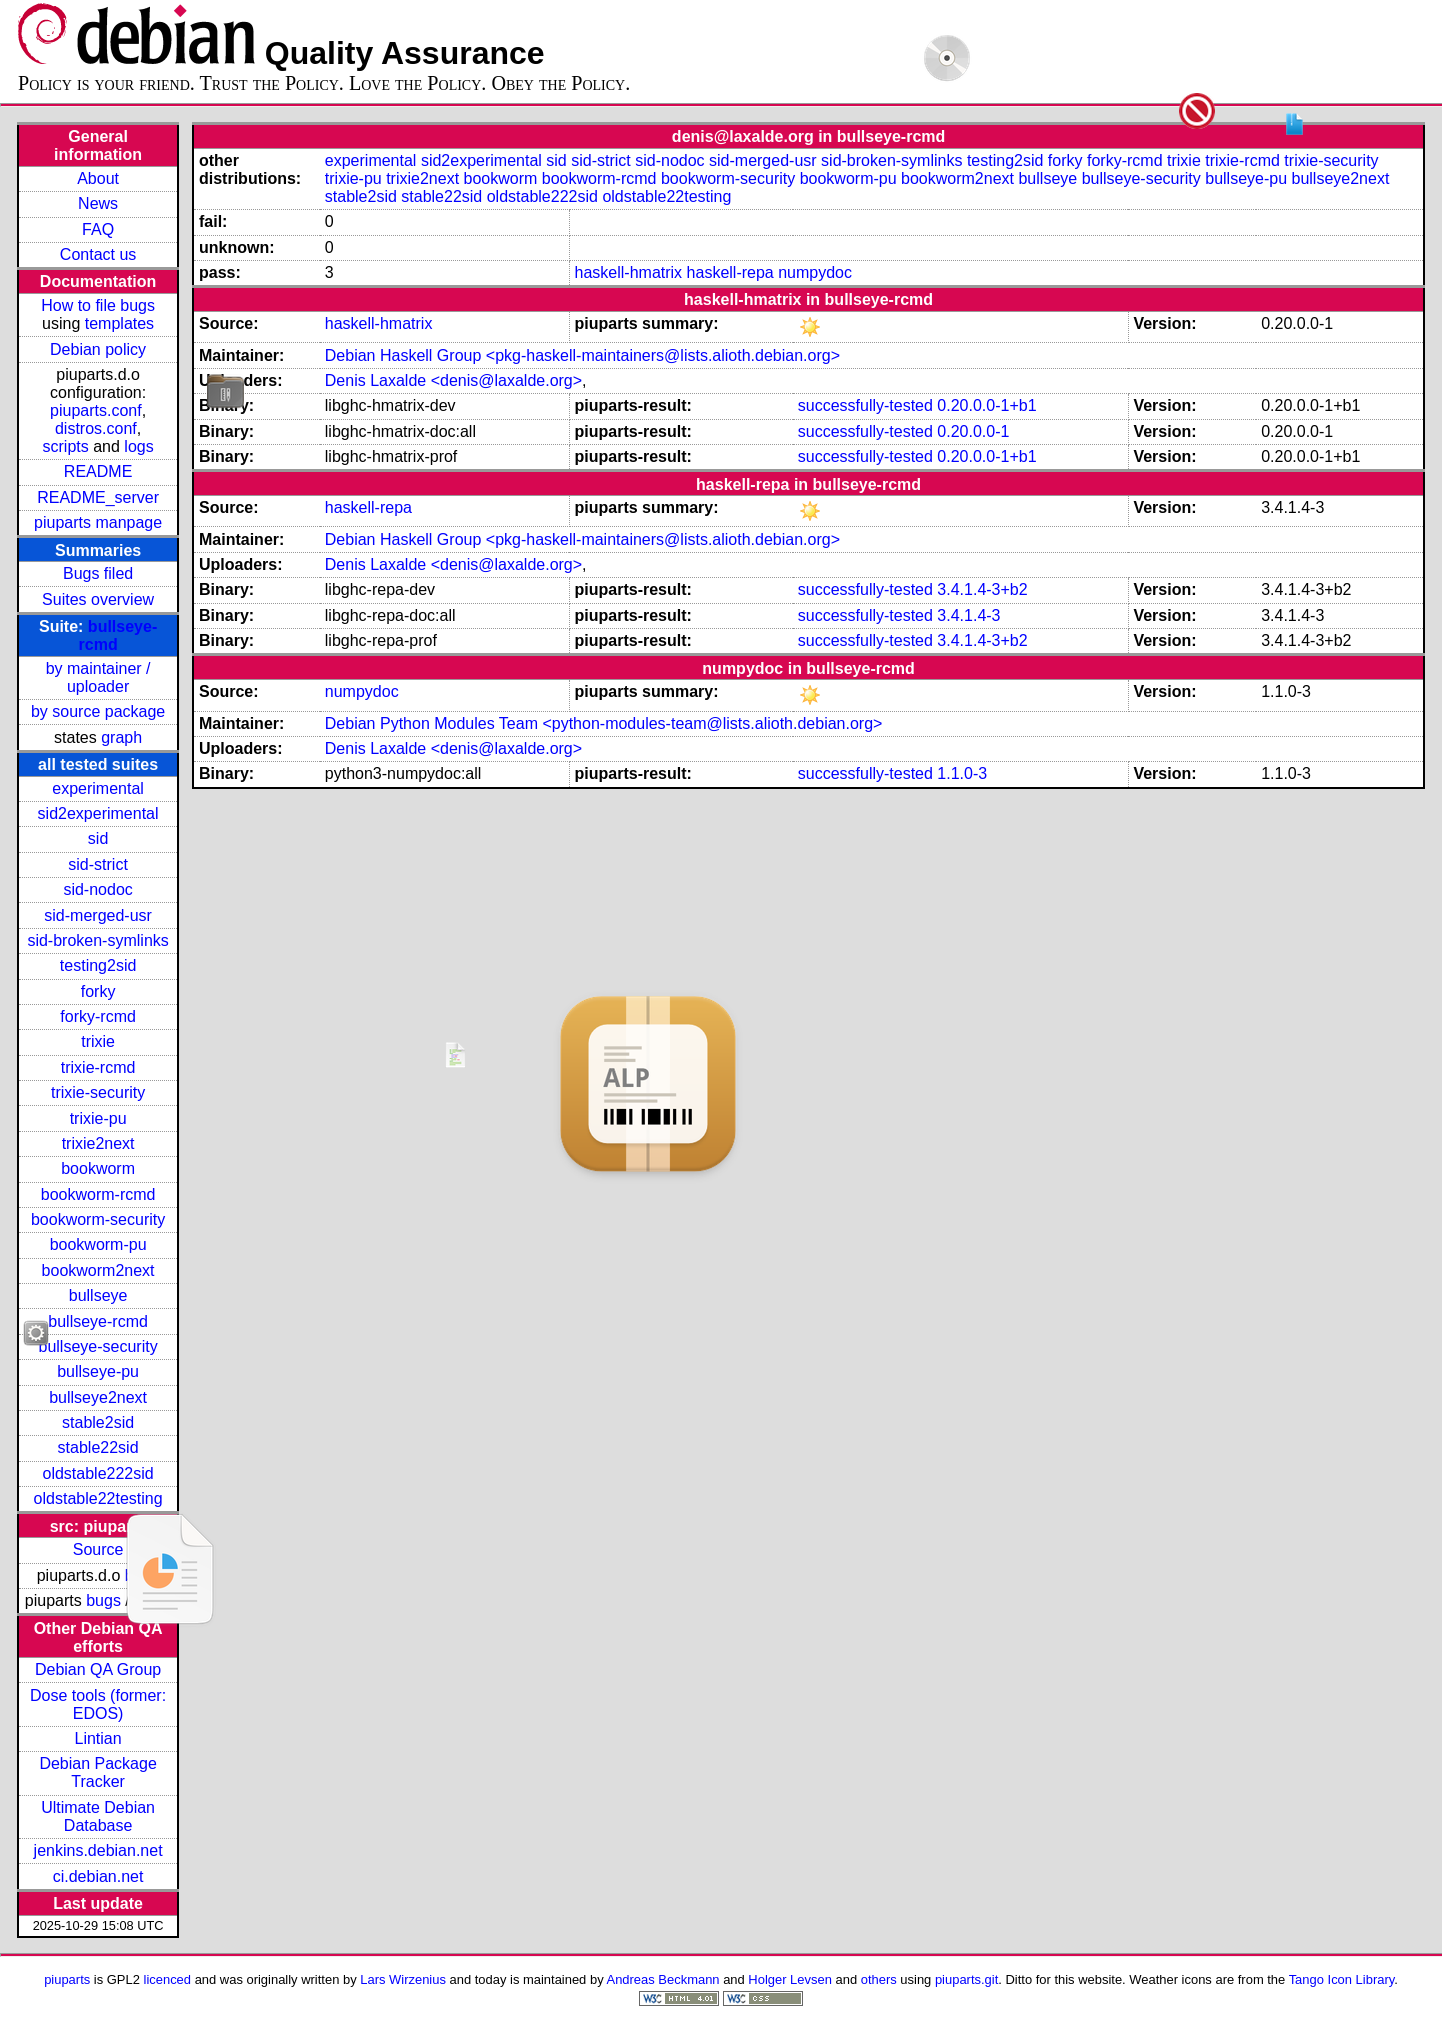  I want to click on open a presentation file, so click(170, 1569).